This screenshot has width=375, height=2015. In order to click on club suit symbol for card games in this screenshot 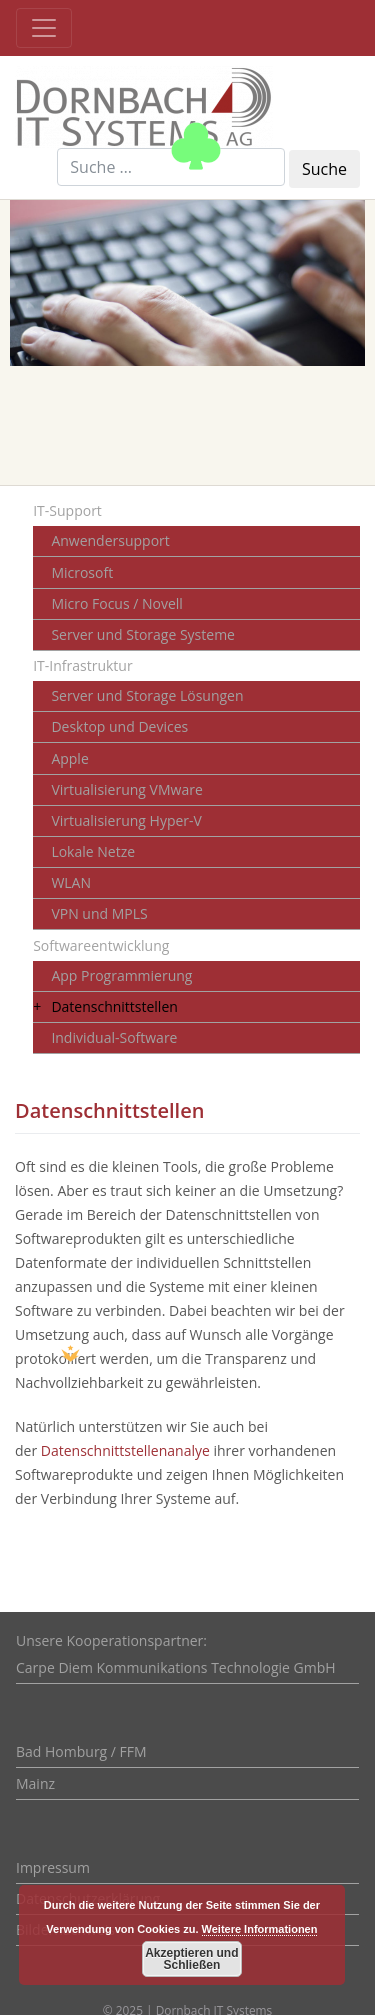, I will do `click(196, 147)`.